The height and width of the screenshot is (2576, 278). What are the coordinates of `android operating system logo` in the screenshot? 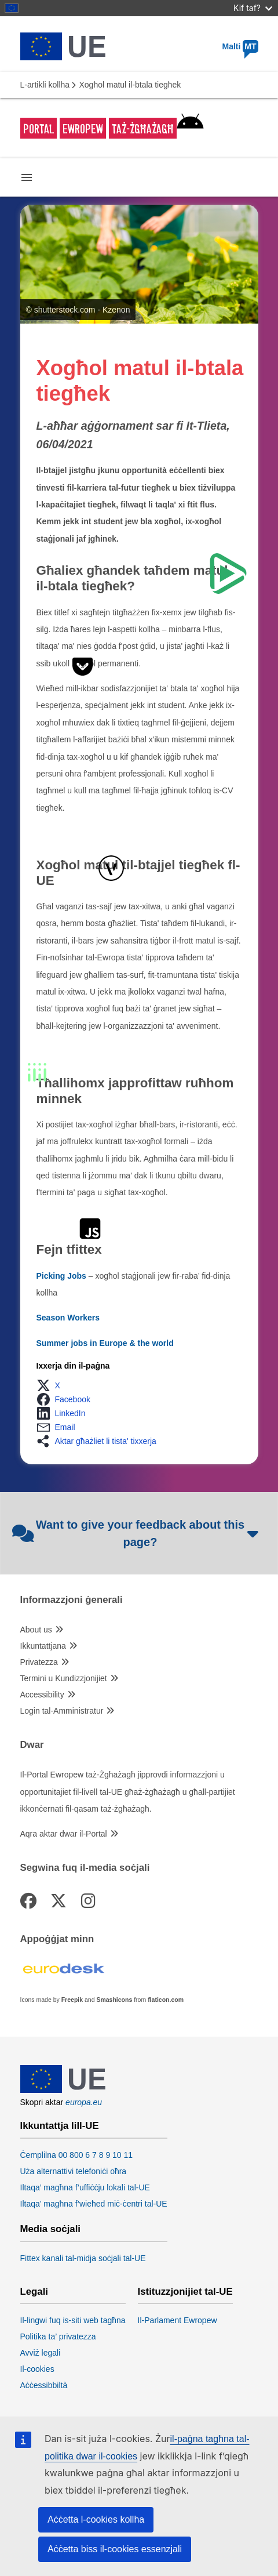 It's located at (190, 122).